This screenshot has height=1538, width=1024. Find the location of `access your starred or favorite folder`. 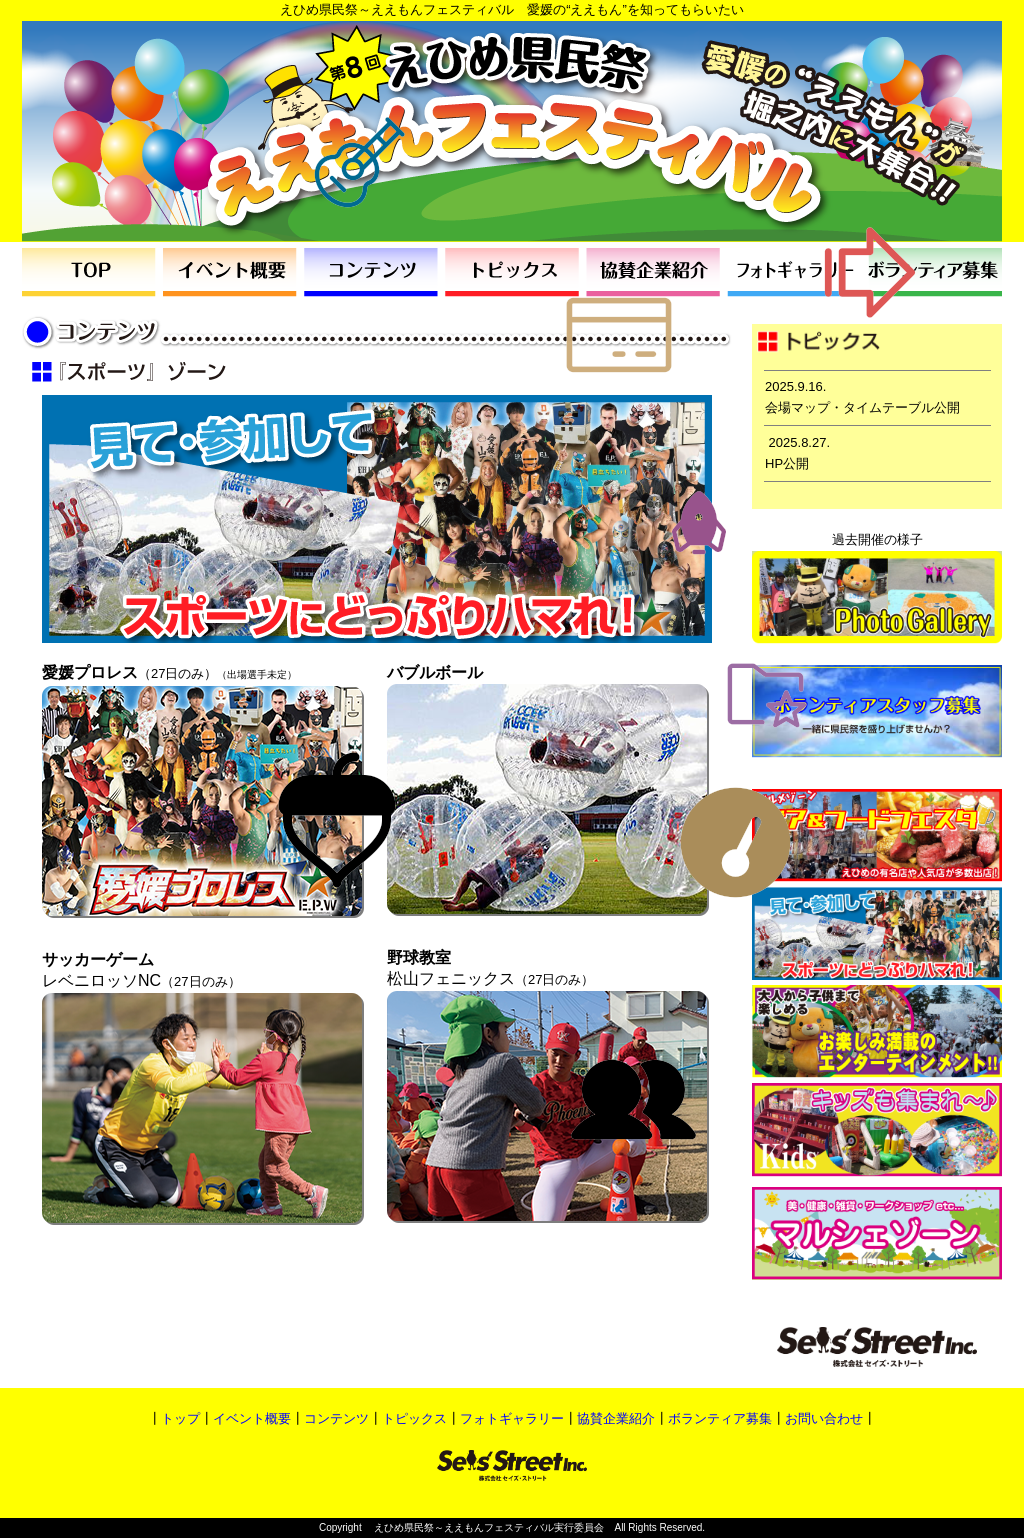

access your starred or favorite folder is located at coordinates (765, 692).